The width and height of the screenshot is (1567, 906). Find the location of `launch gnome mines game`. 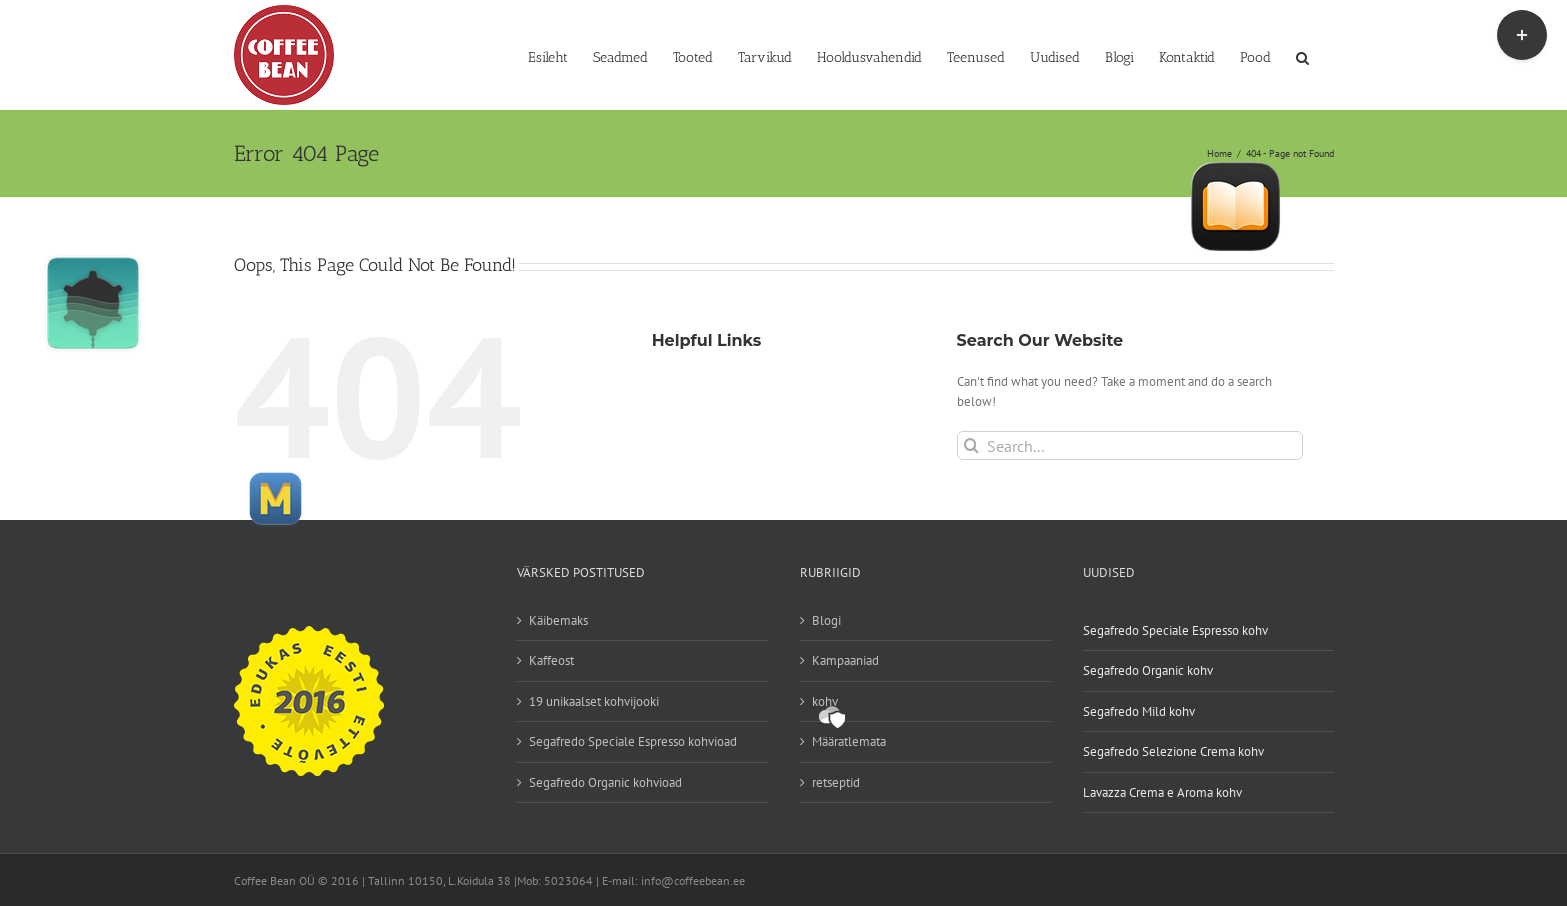

launch gnome mines game is located at coordinates (93, 303).